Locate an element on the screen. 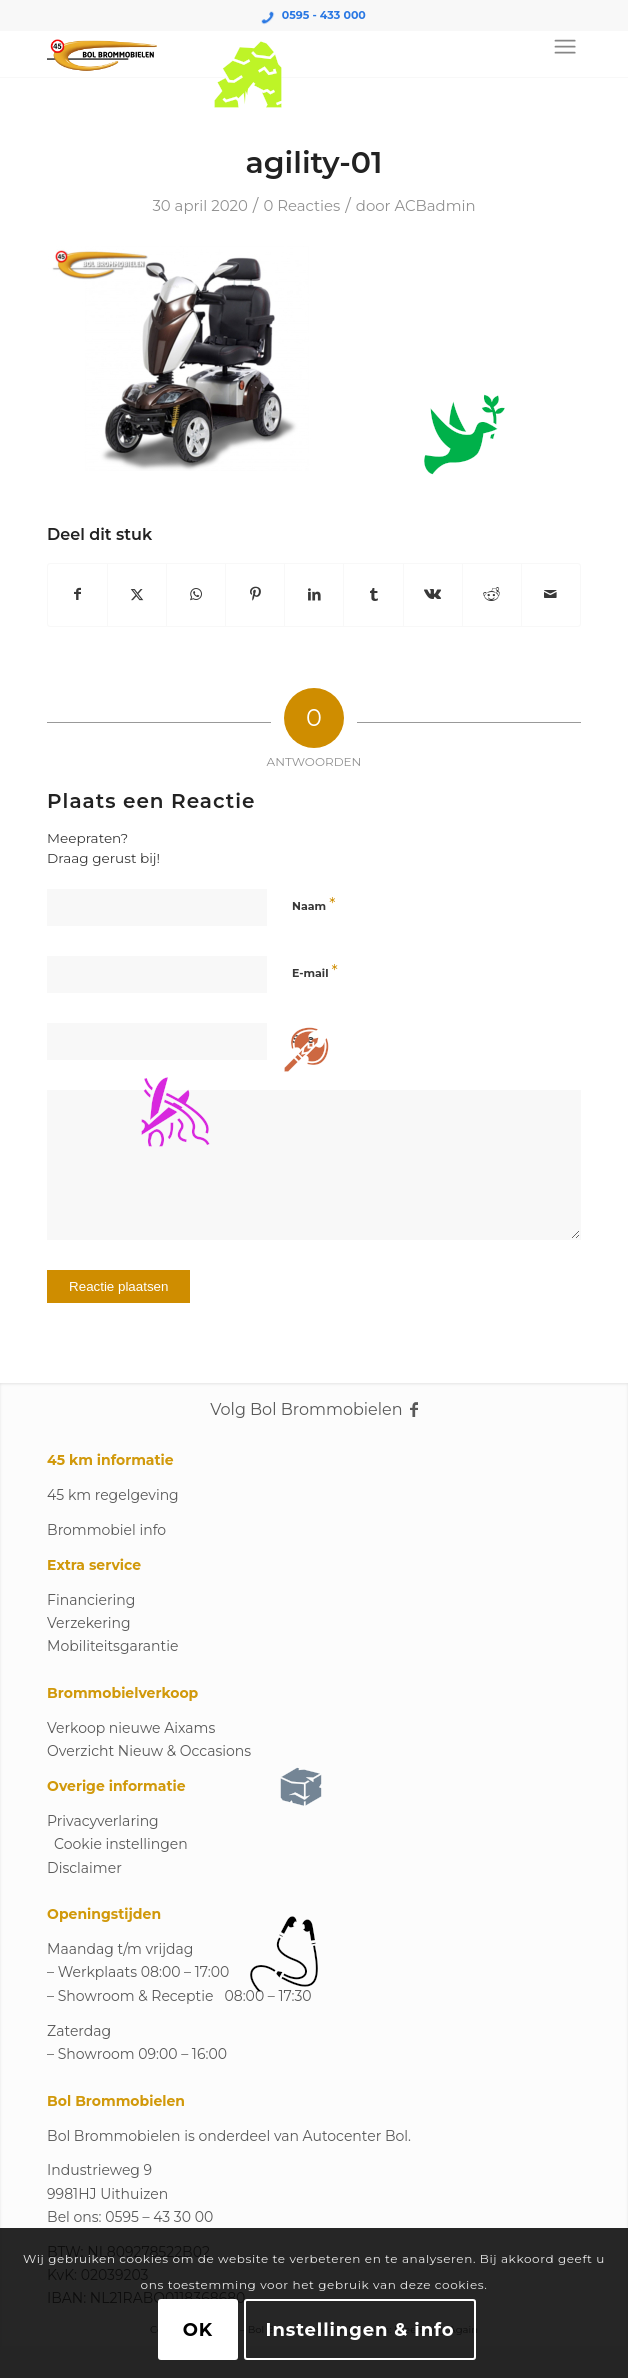 The width and height of the screenshot is (628, 2378). enter a cave or underground area is located at coordinates (248, 74).